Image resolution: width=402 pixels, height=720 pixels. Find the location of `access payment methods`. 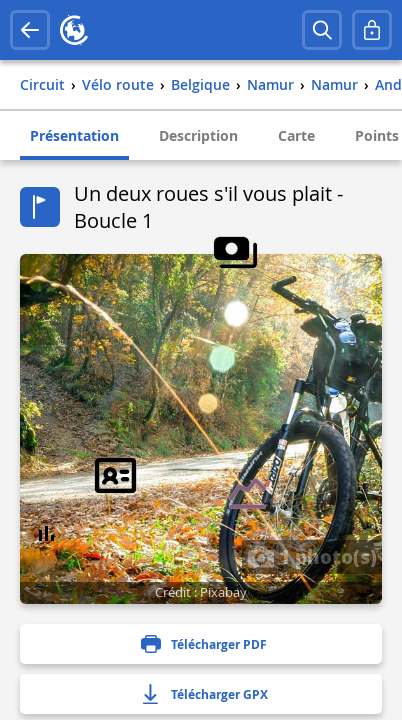

access payment methods is located at coordinates (235, 252).